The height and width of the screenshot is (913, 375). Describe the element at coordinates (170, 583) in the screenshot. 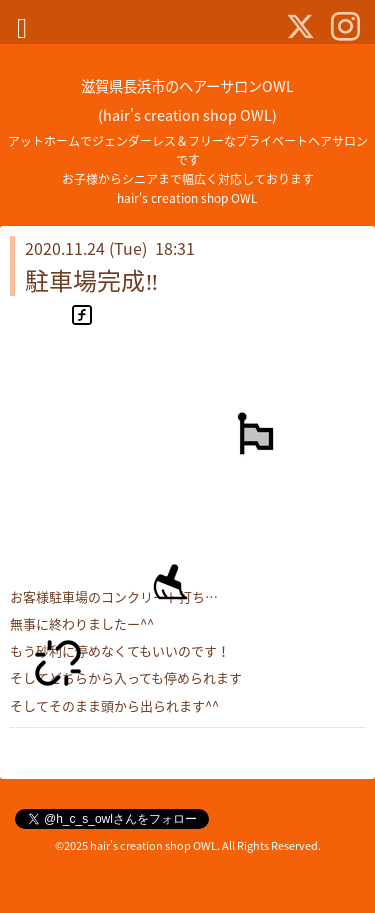

I see `clear or sweep away items` at that location.